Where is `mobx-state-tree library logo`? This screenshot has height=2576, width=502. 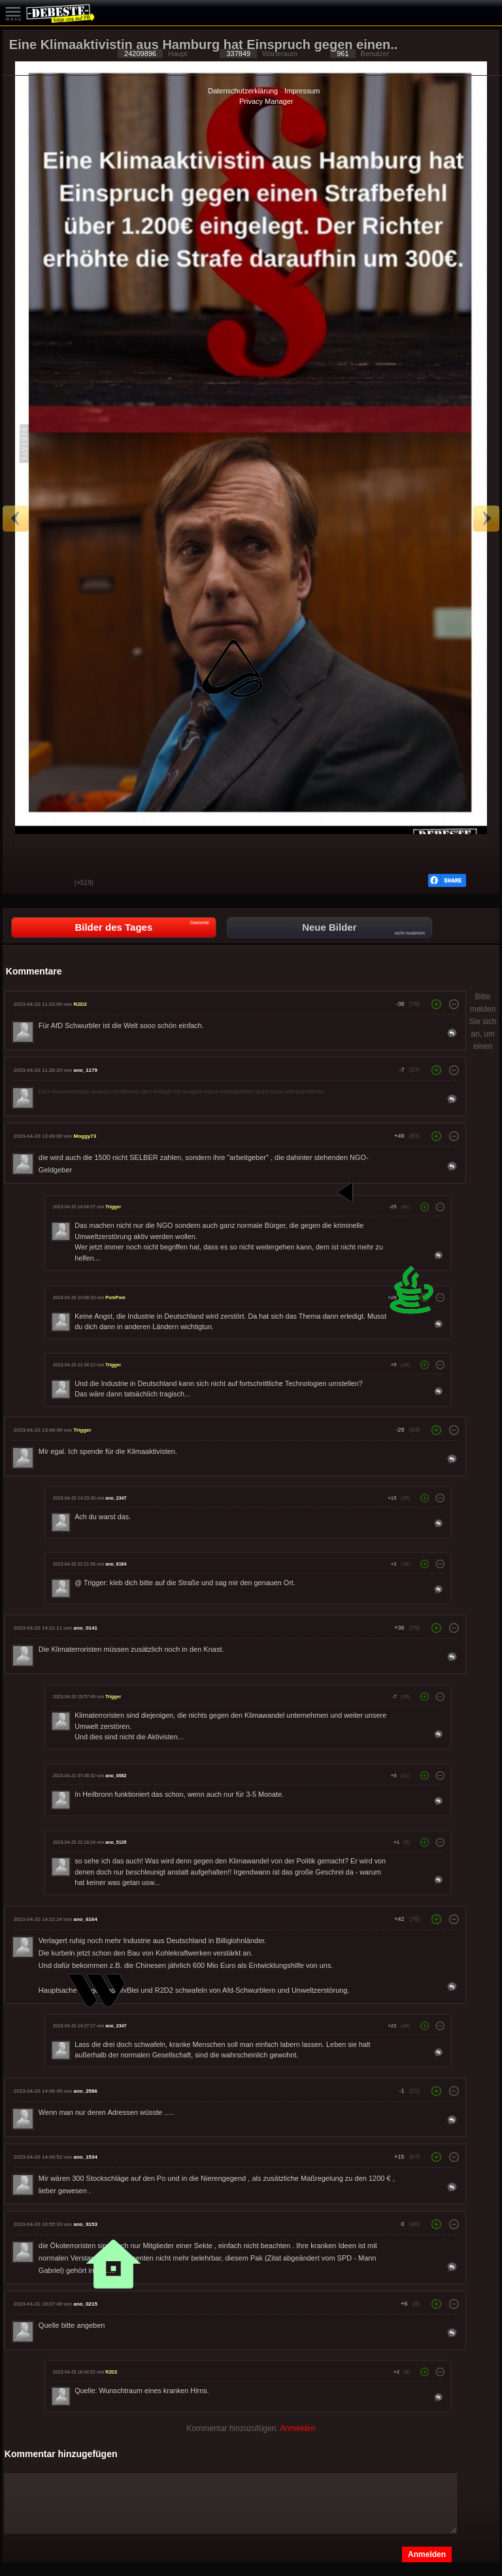
mobx-state-tree library logo is located at coordinates (232, 668).